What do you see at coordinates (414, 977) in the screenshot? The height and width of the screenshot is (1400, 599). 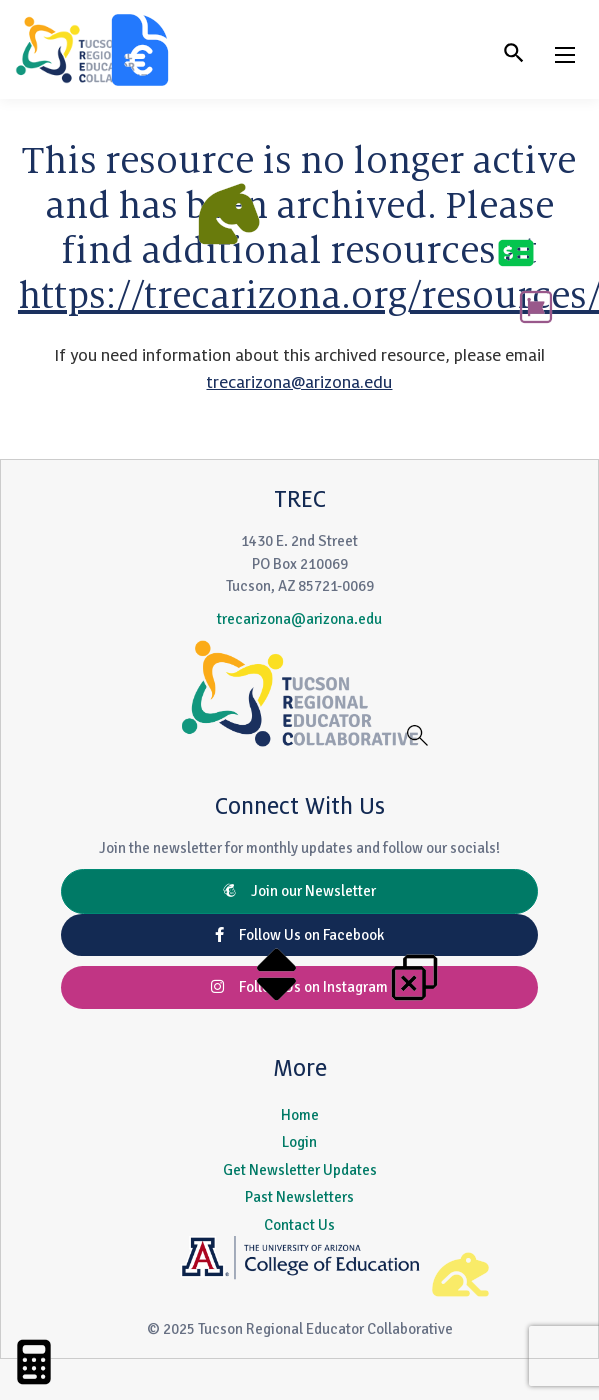 I see `close all open tabs or windows` at bounding box center [414, 977].